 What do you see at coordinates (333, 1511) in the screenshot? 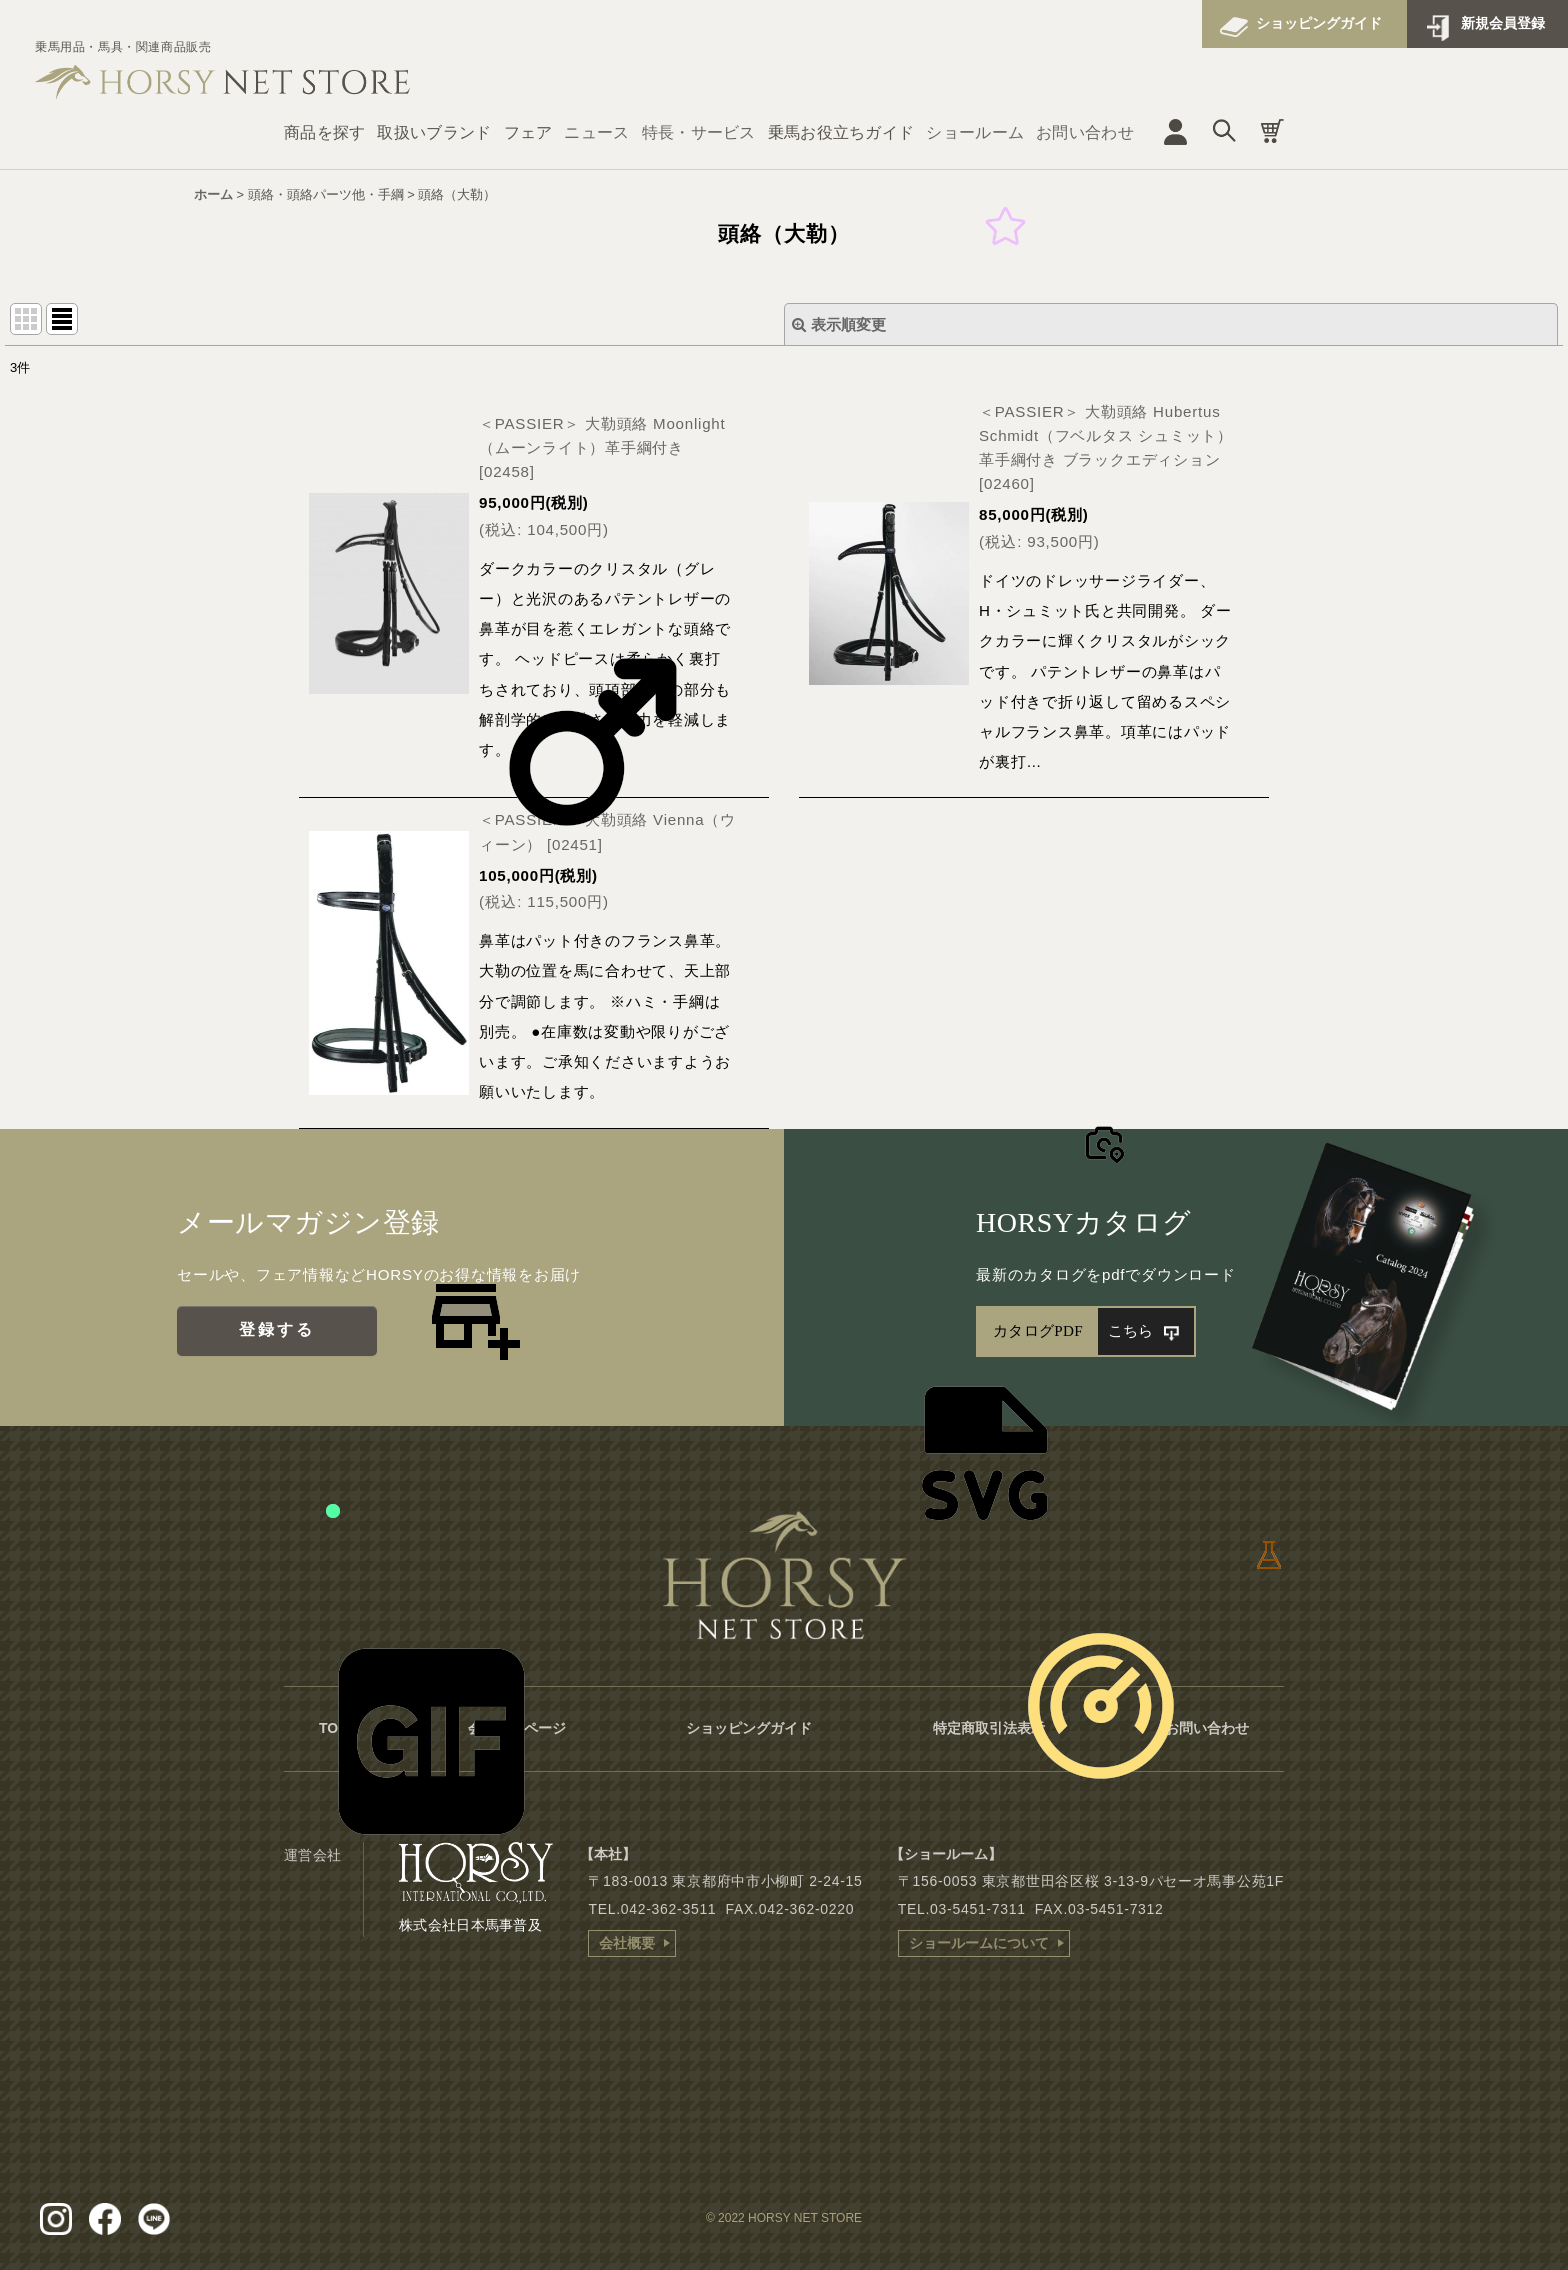
I see `indicates a selected or active state` at bounding box center [333, 1511].